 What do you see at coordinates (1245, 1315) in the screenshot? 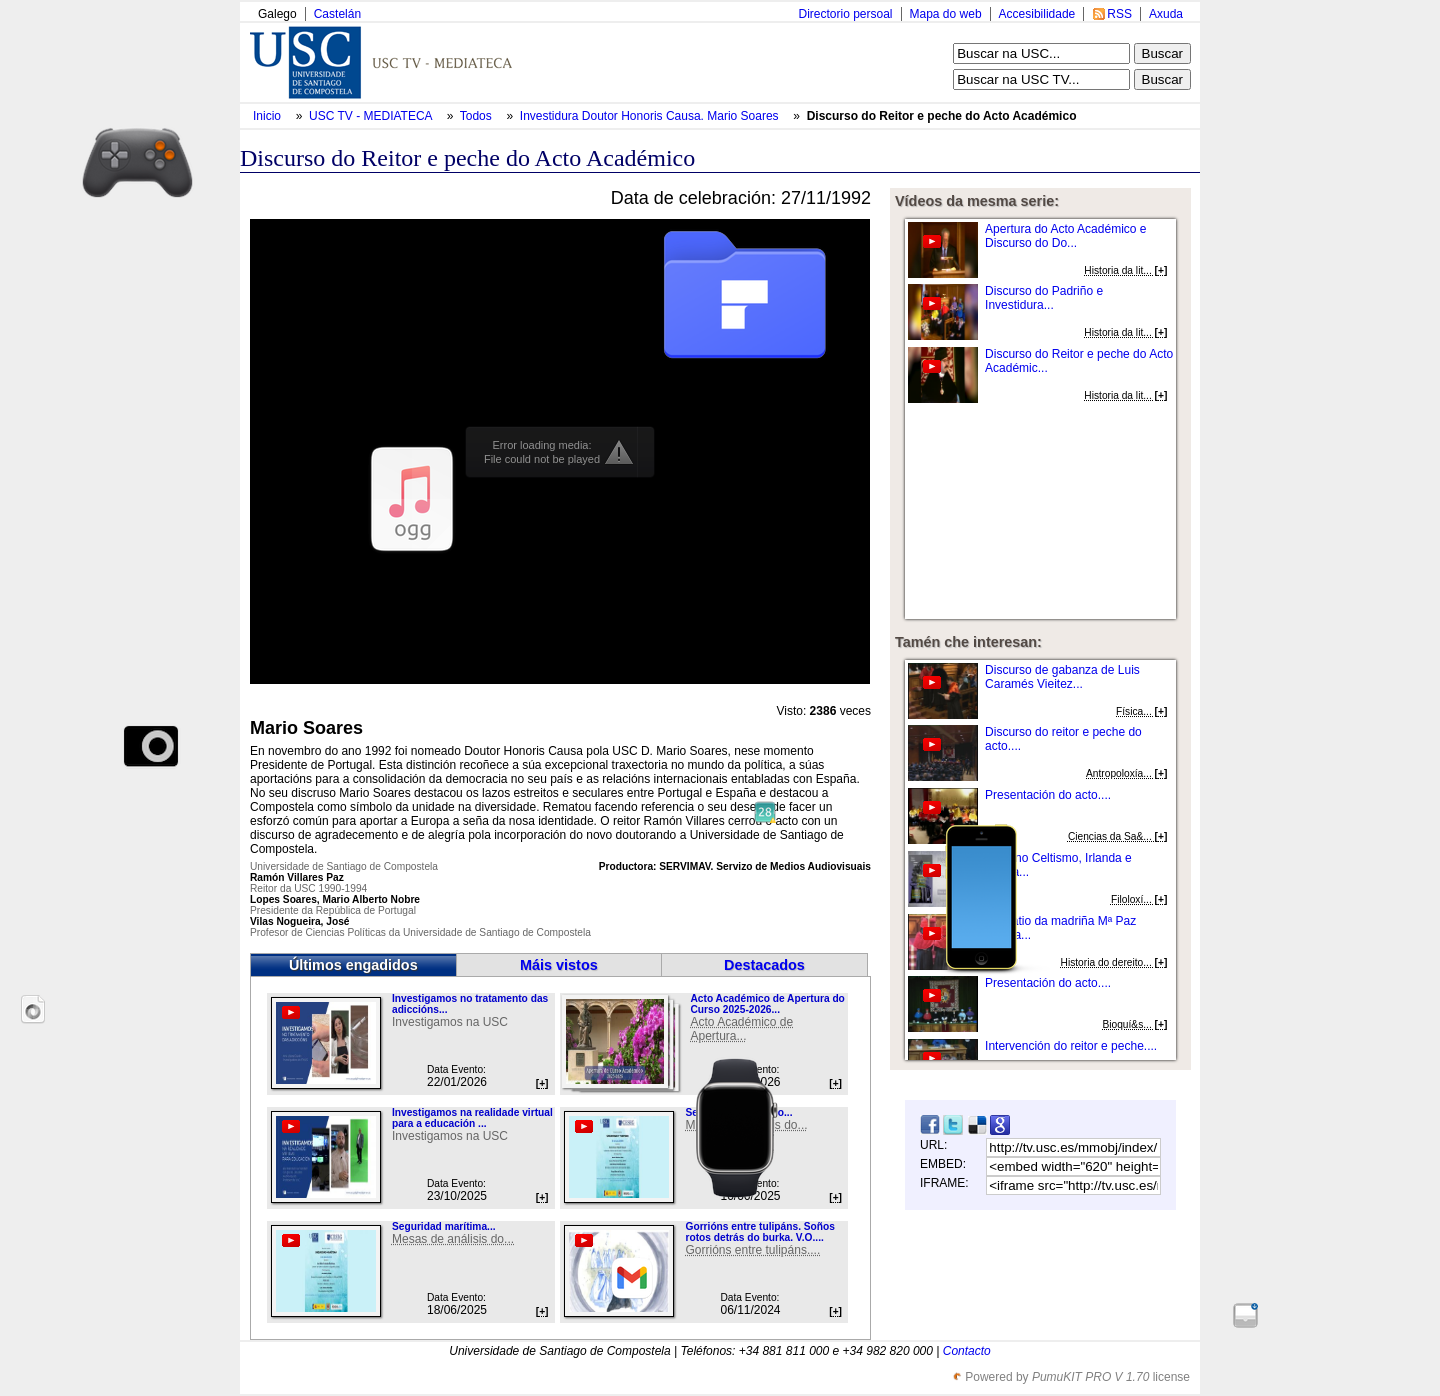
I see `open your email inbox` at bounding box center [1245, 1315].